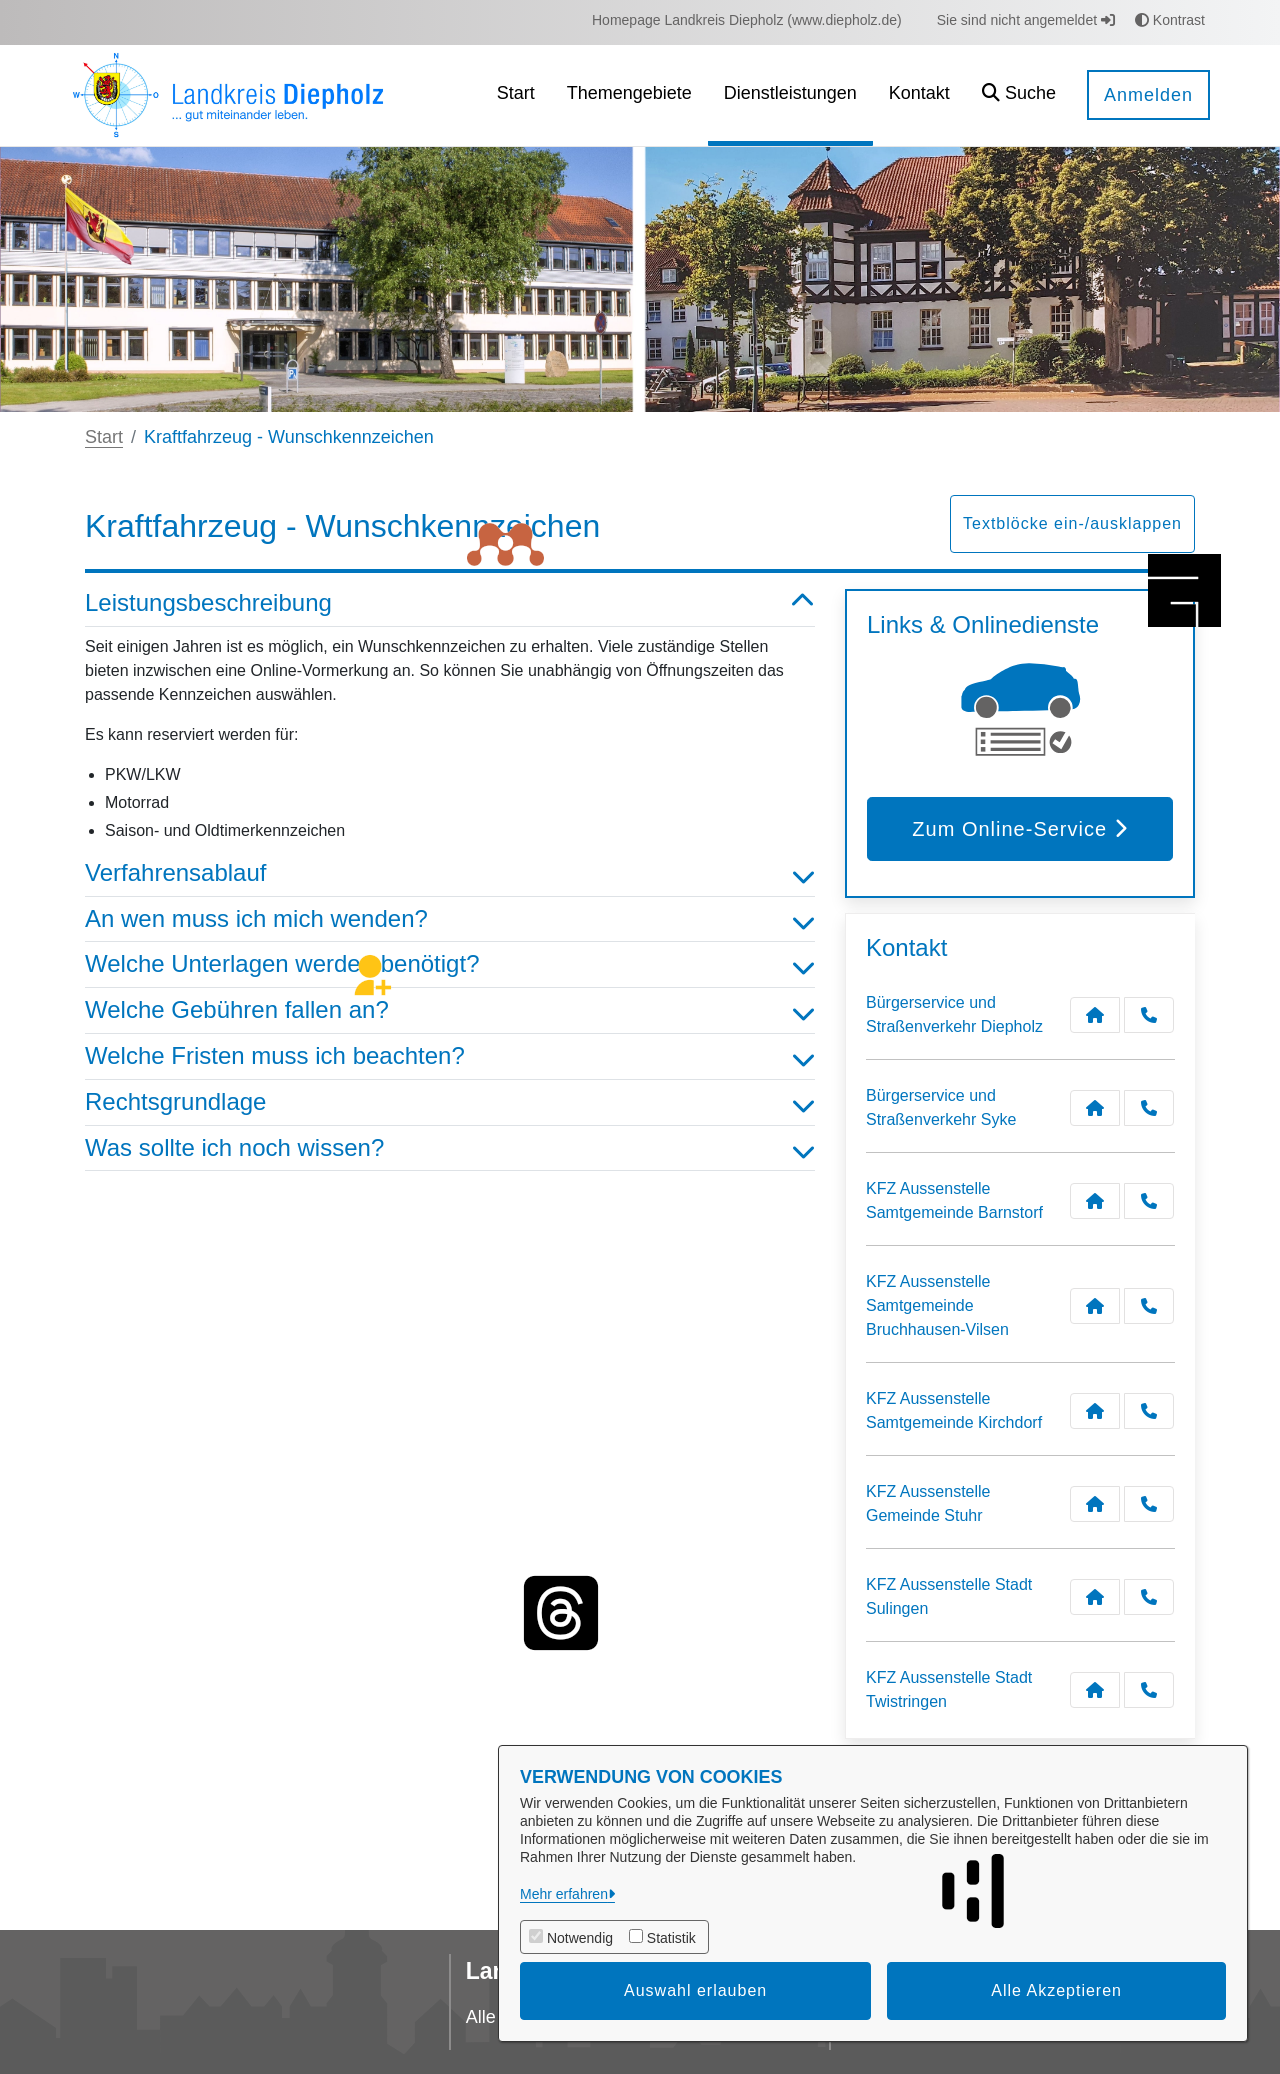 The height and width of the screenshot is (2074, 1280). I want to click on open the Threads app, so click(561, 1613).